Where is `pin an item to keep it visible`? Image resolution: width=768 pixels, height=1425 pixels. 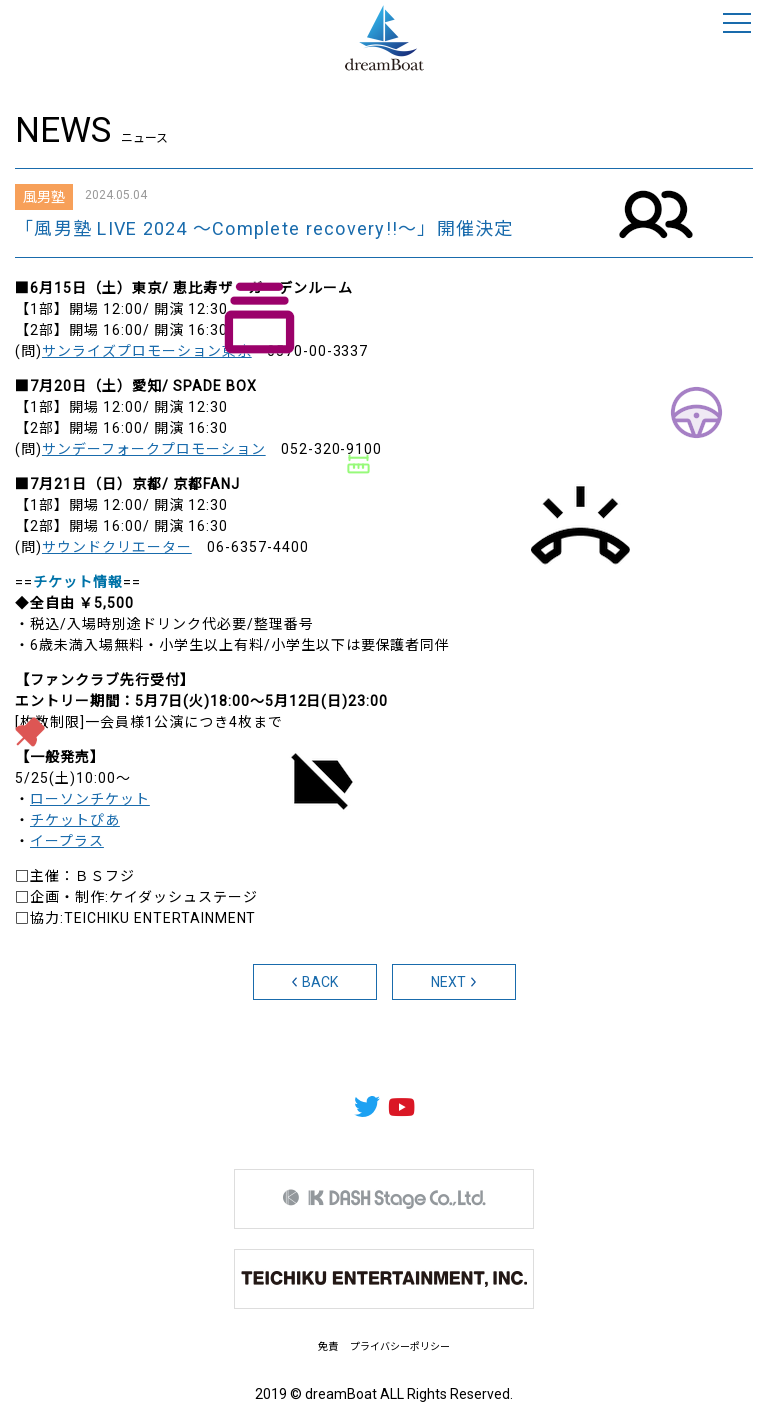 pin an item to keep it visible is located at coordinates (29, 733).